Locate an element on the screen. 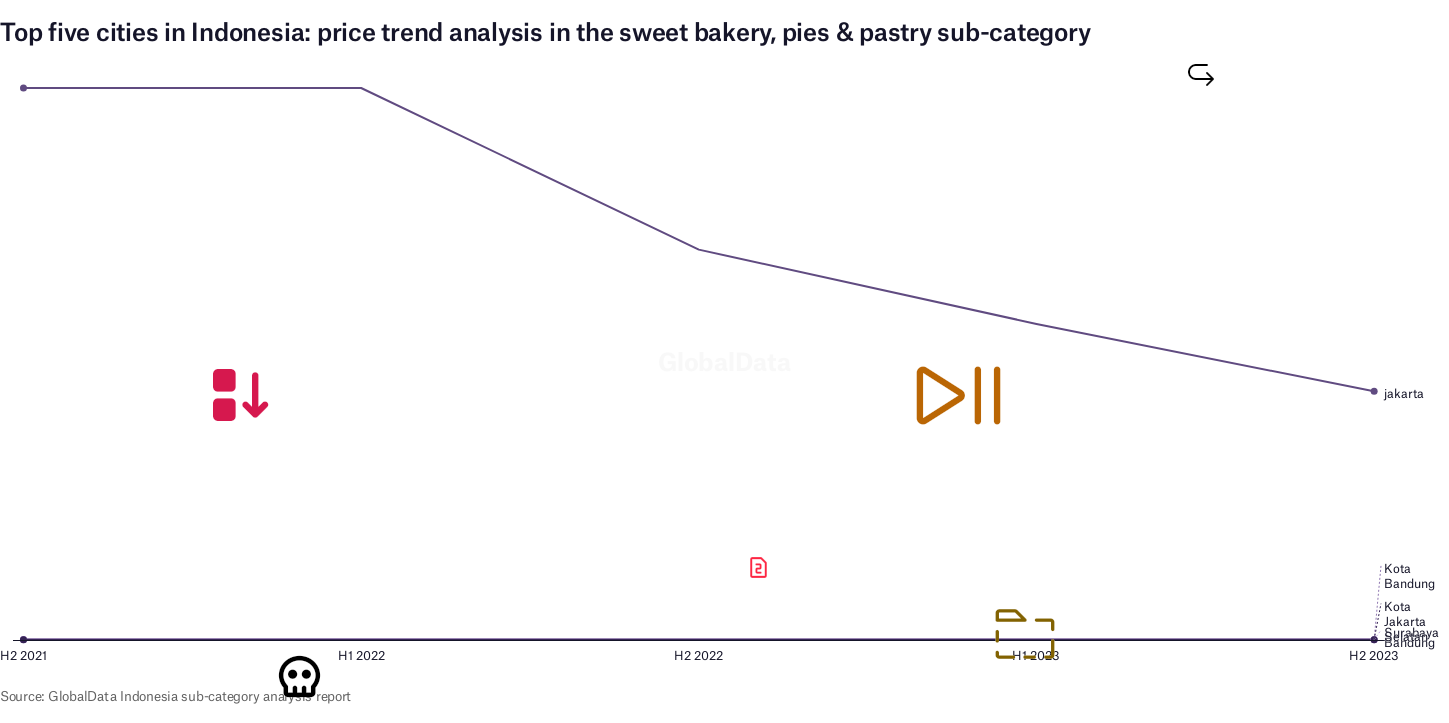  toggle between play and pause for media playback is located at coordinates (958, 395).